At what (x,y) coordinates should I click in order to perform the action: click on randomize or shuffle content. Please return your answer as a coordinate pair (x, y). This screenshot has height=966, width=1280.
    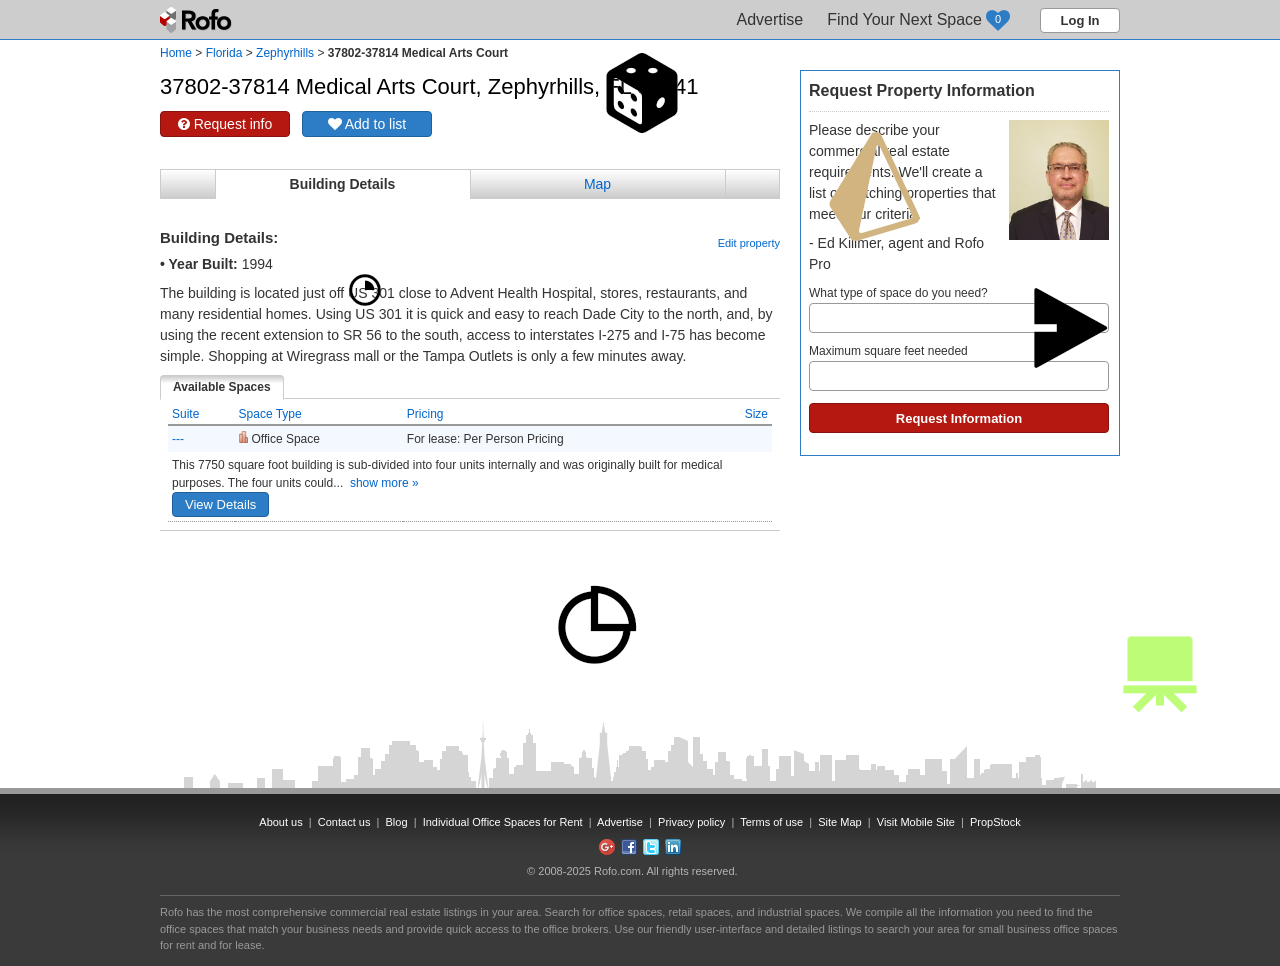
    Looking at the image, I should click on (642, 93).